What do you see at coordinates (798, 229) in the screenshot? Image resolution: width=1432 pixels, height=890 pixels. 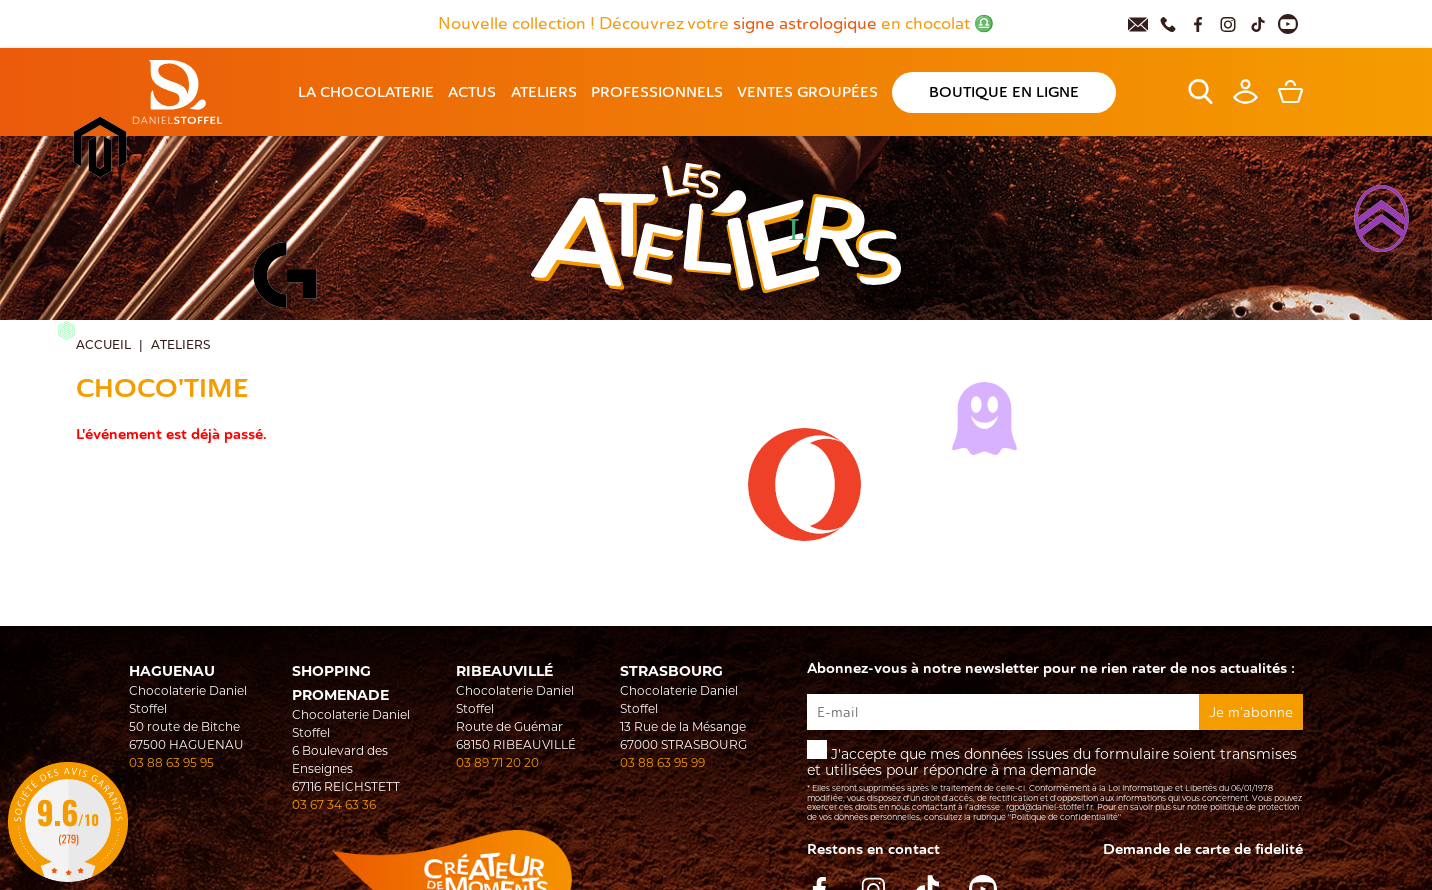 I see `lerna monorepo tool branding` at bounding box center [798, 229].